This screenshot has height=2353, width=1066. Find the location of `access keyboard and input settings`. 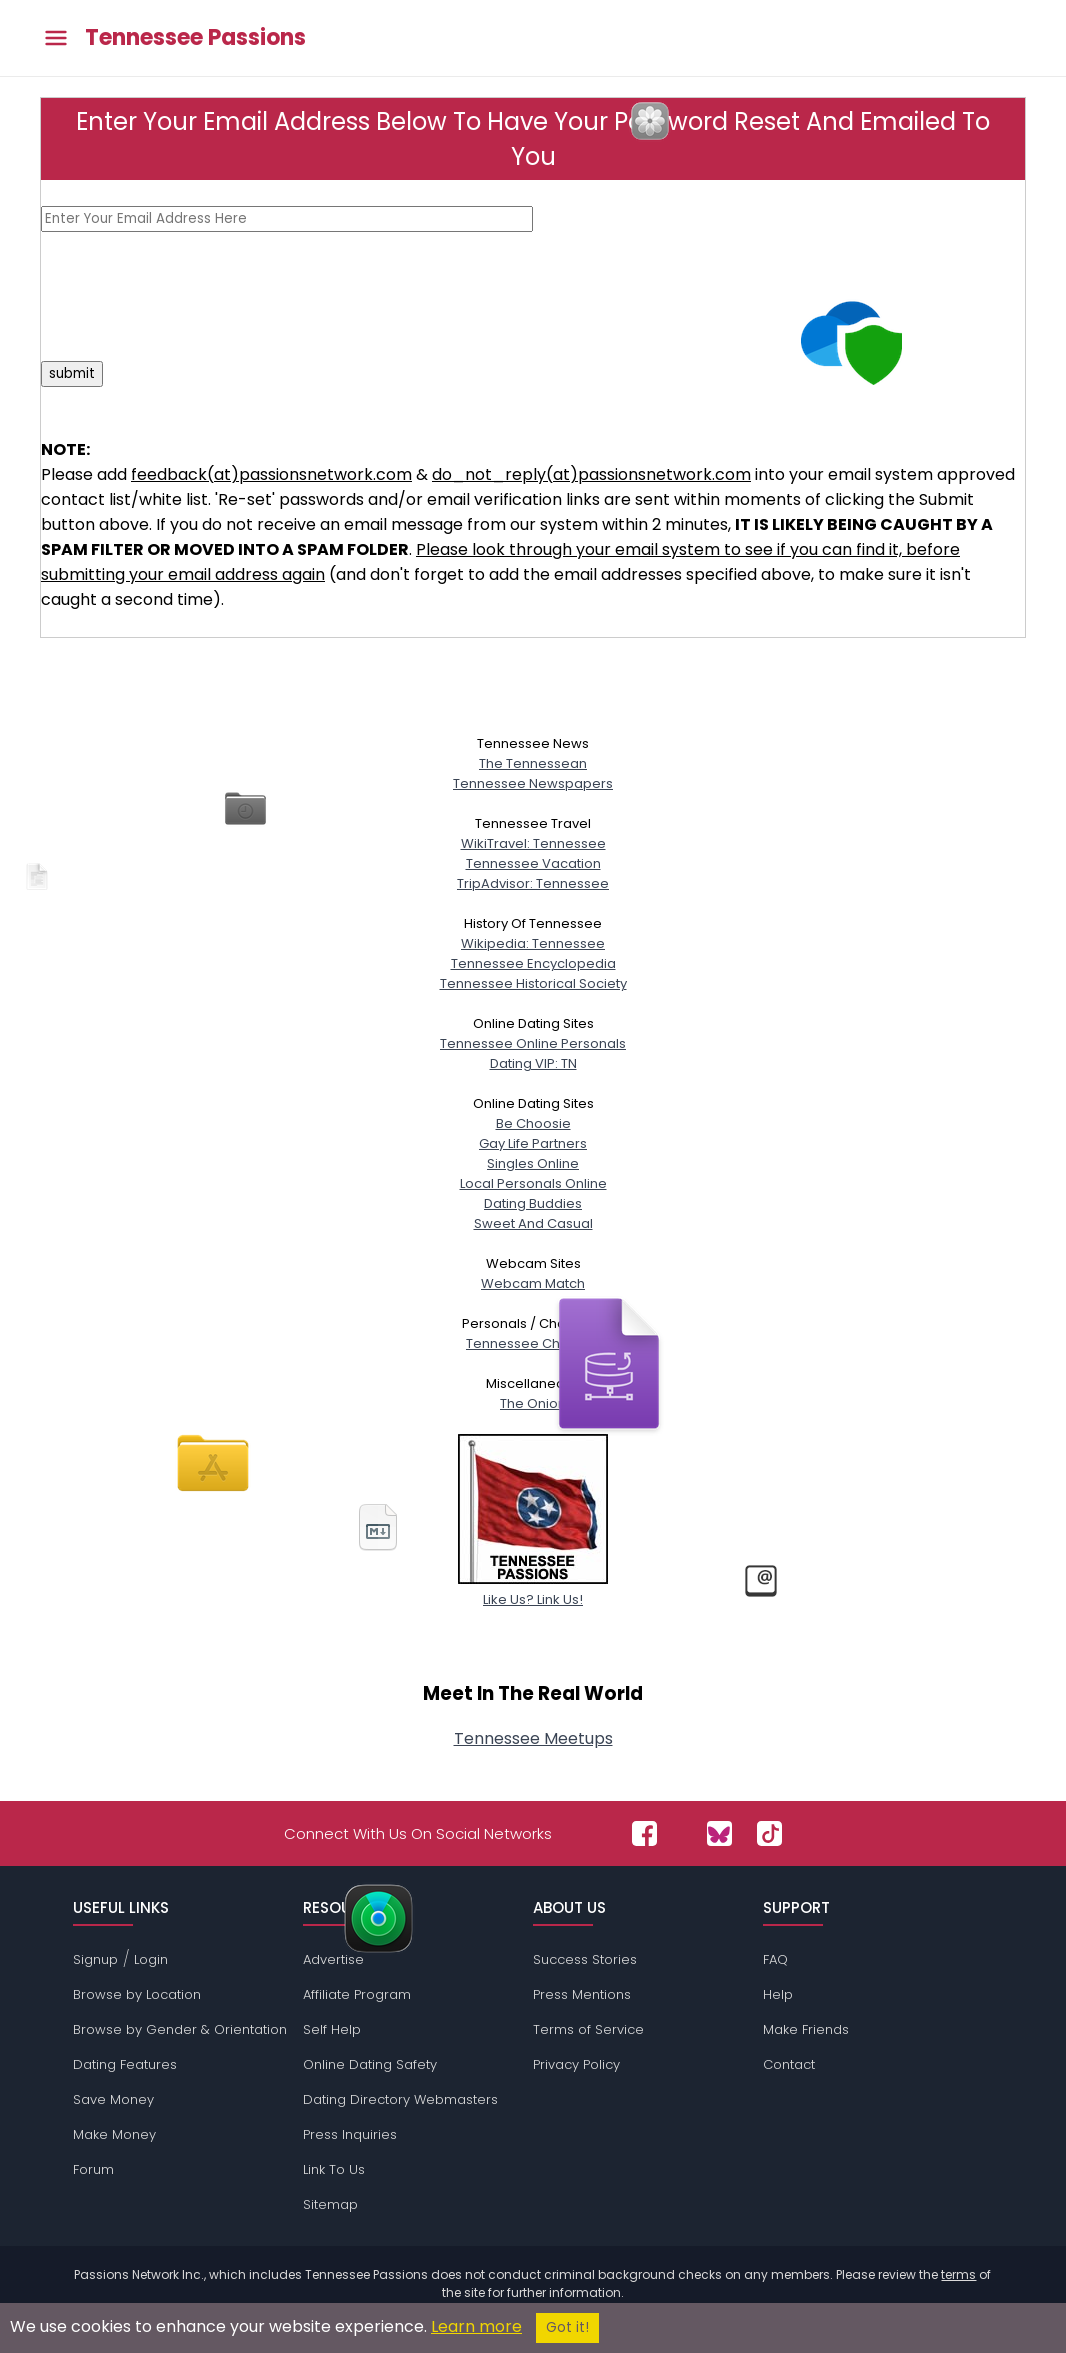

access keyboard and input settings is located at coordinates (761, 1581).